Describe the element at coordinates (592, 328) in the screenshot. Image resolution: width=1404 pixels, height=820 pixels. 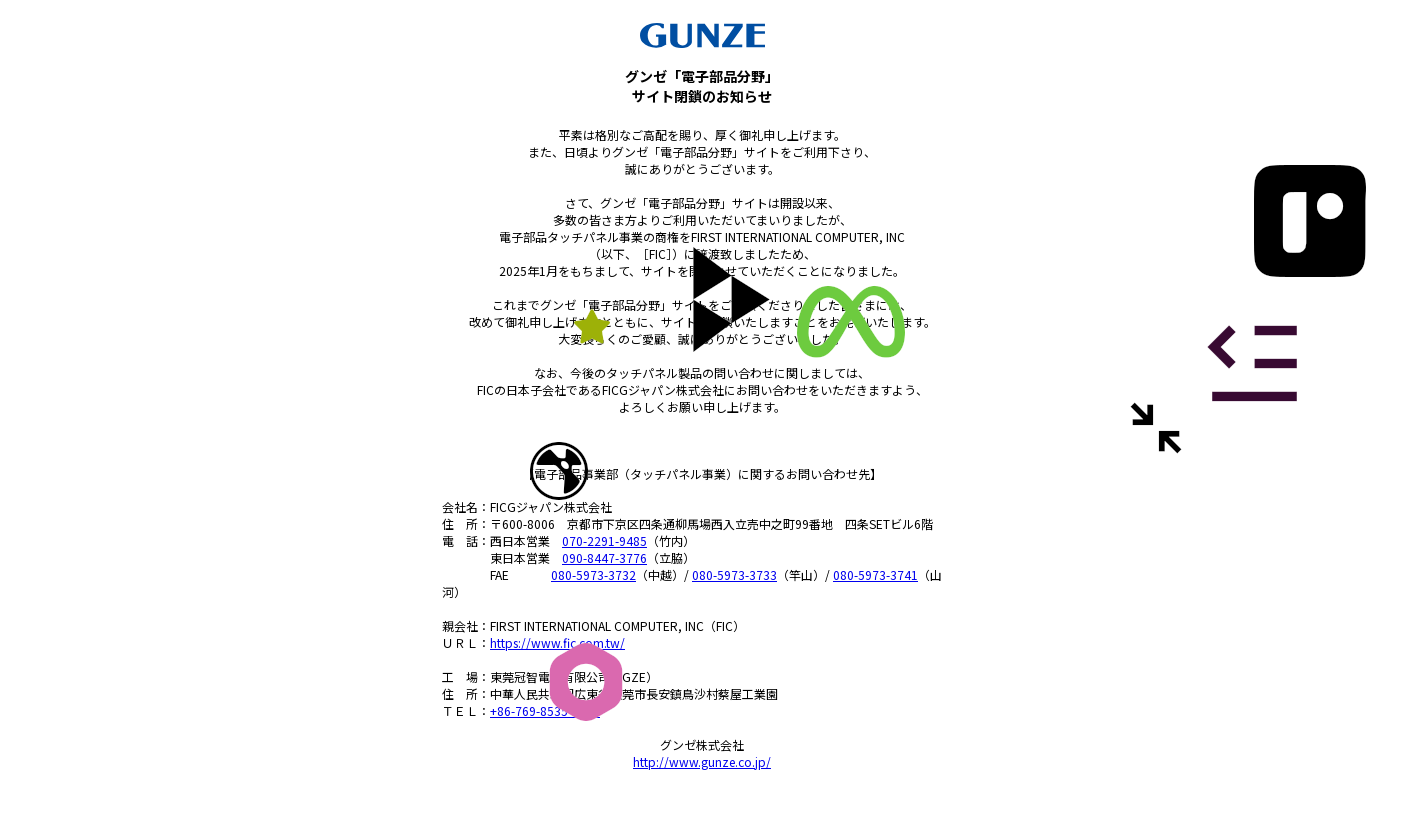
I see `mark item as favorite` at that location.